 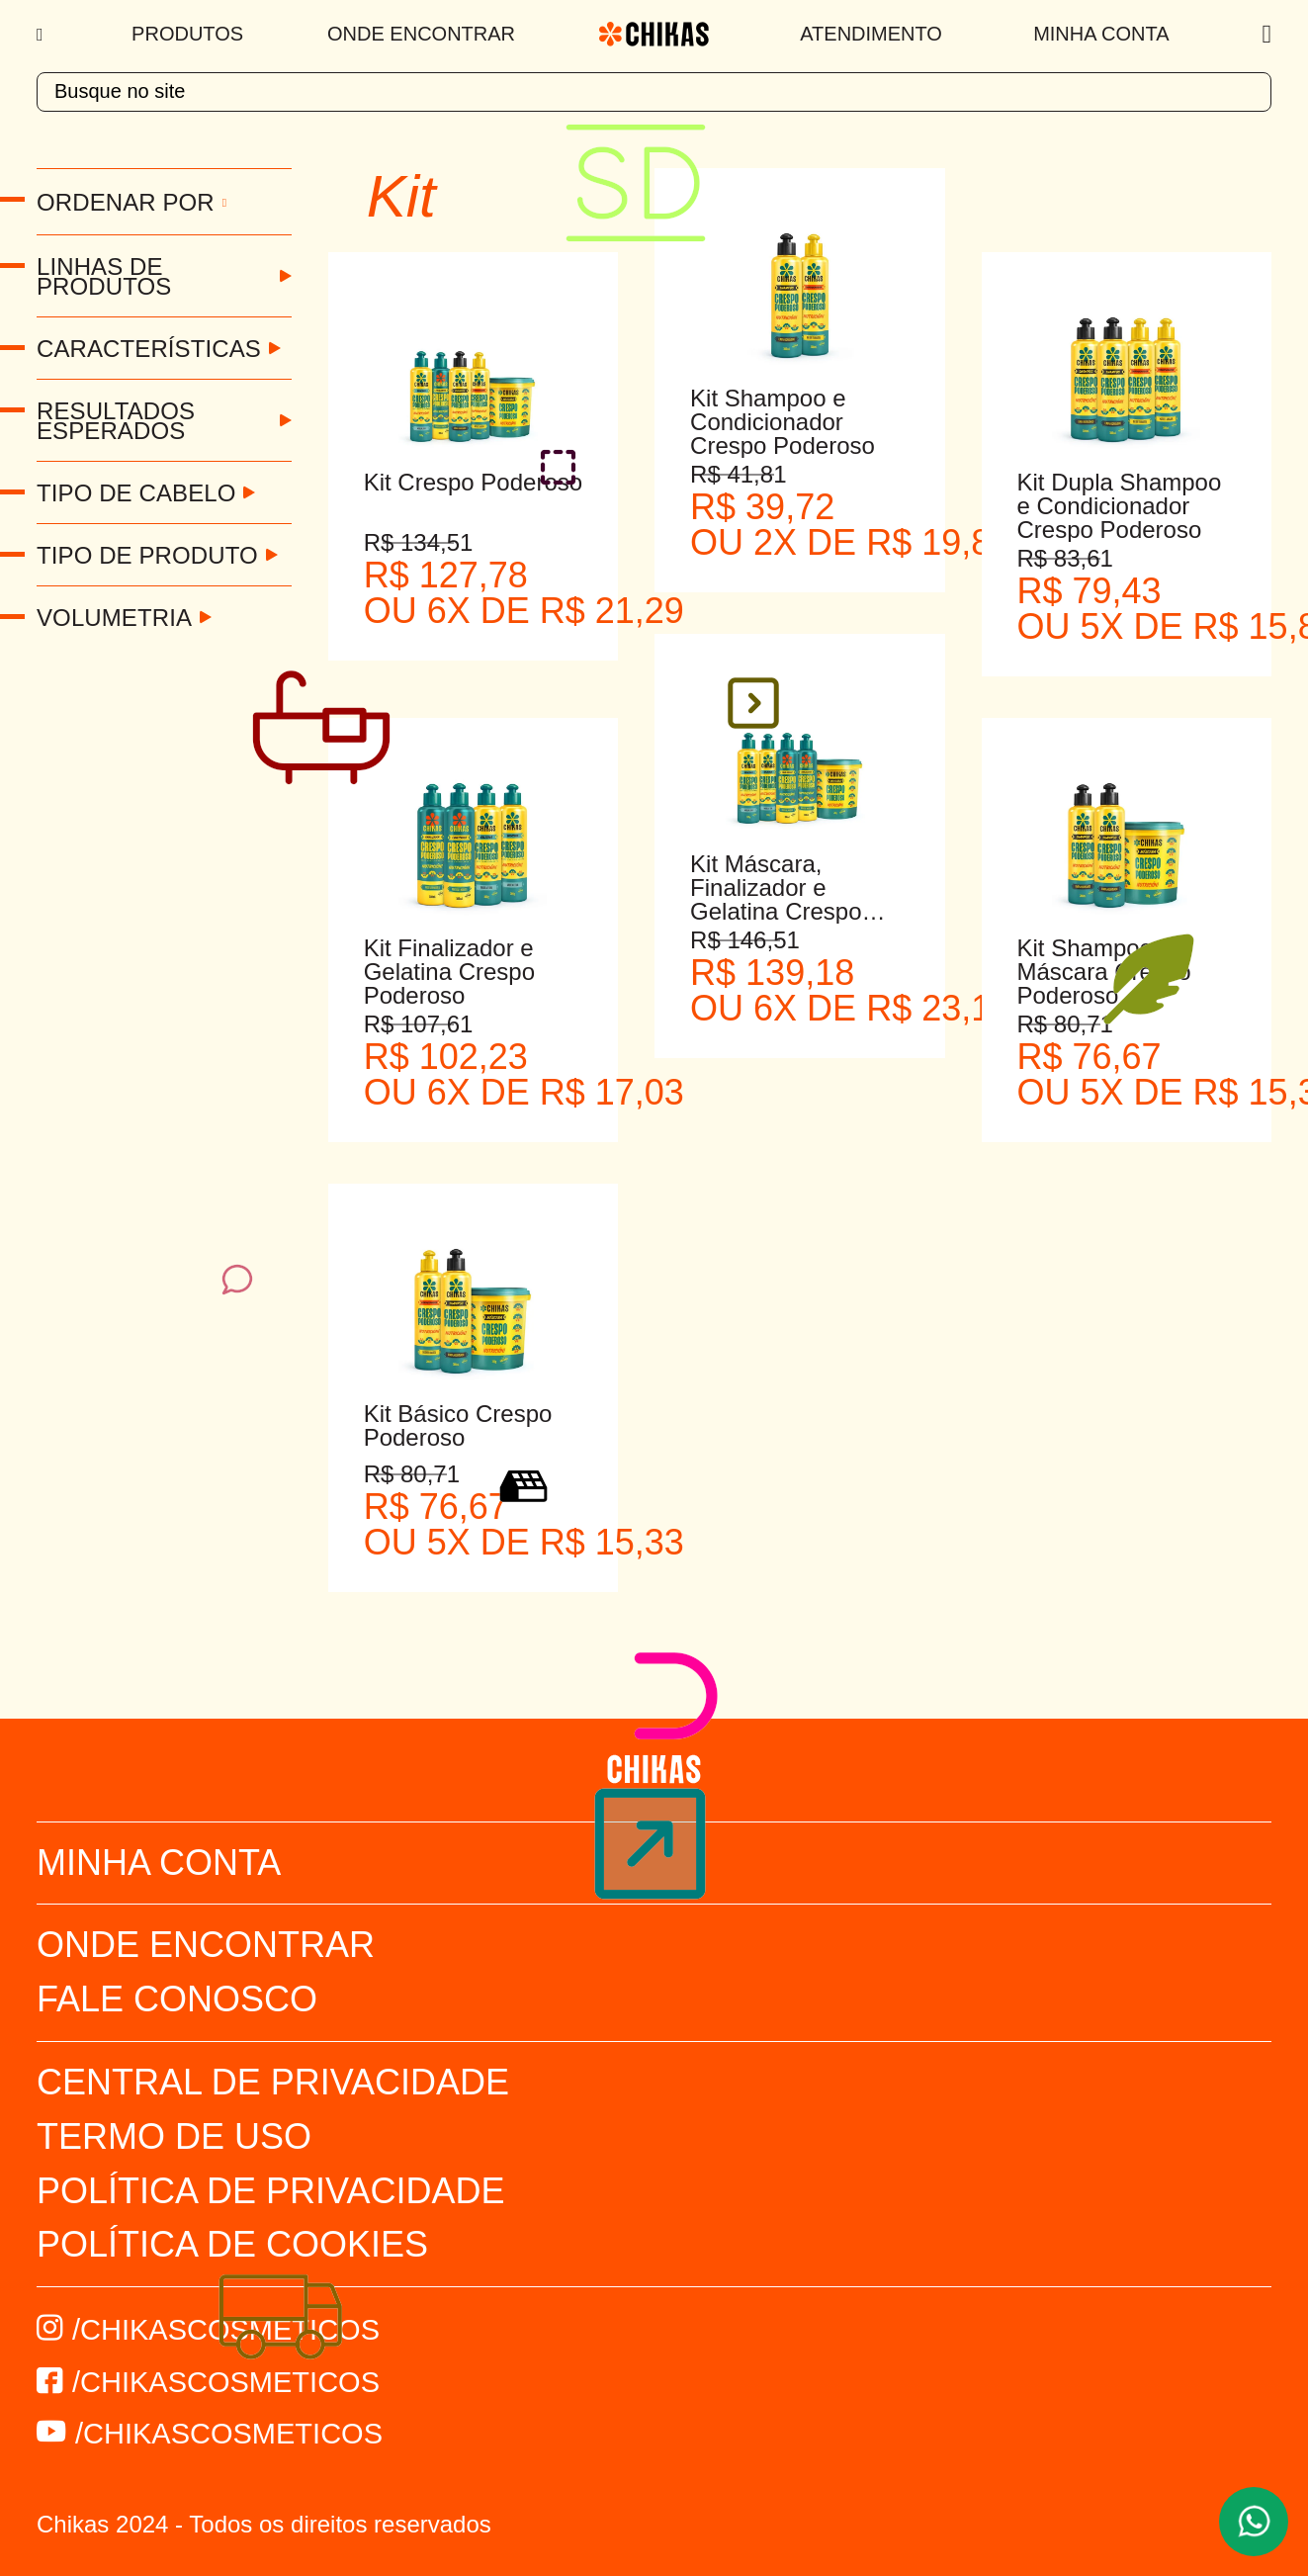 I want to click on compose a new message or note, so click(x=1148, y=980).